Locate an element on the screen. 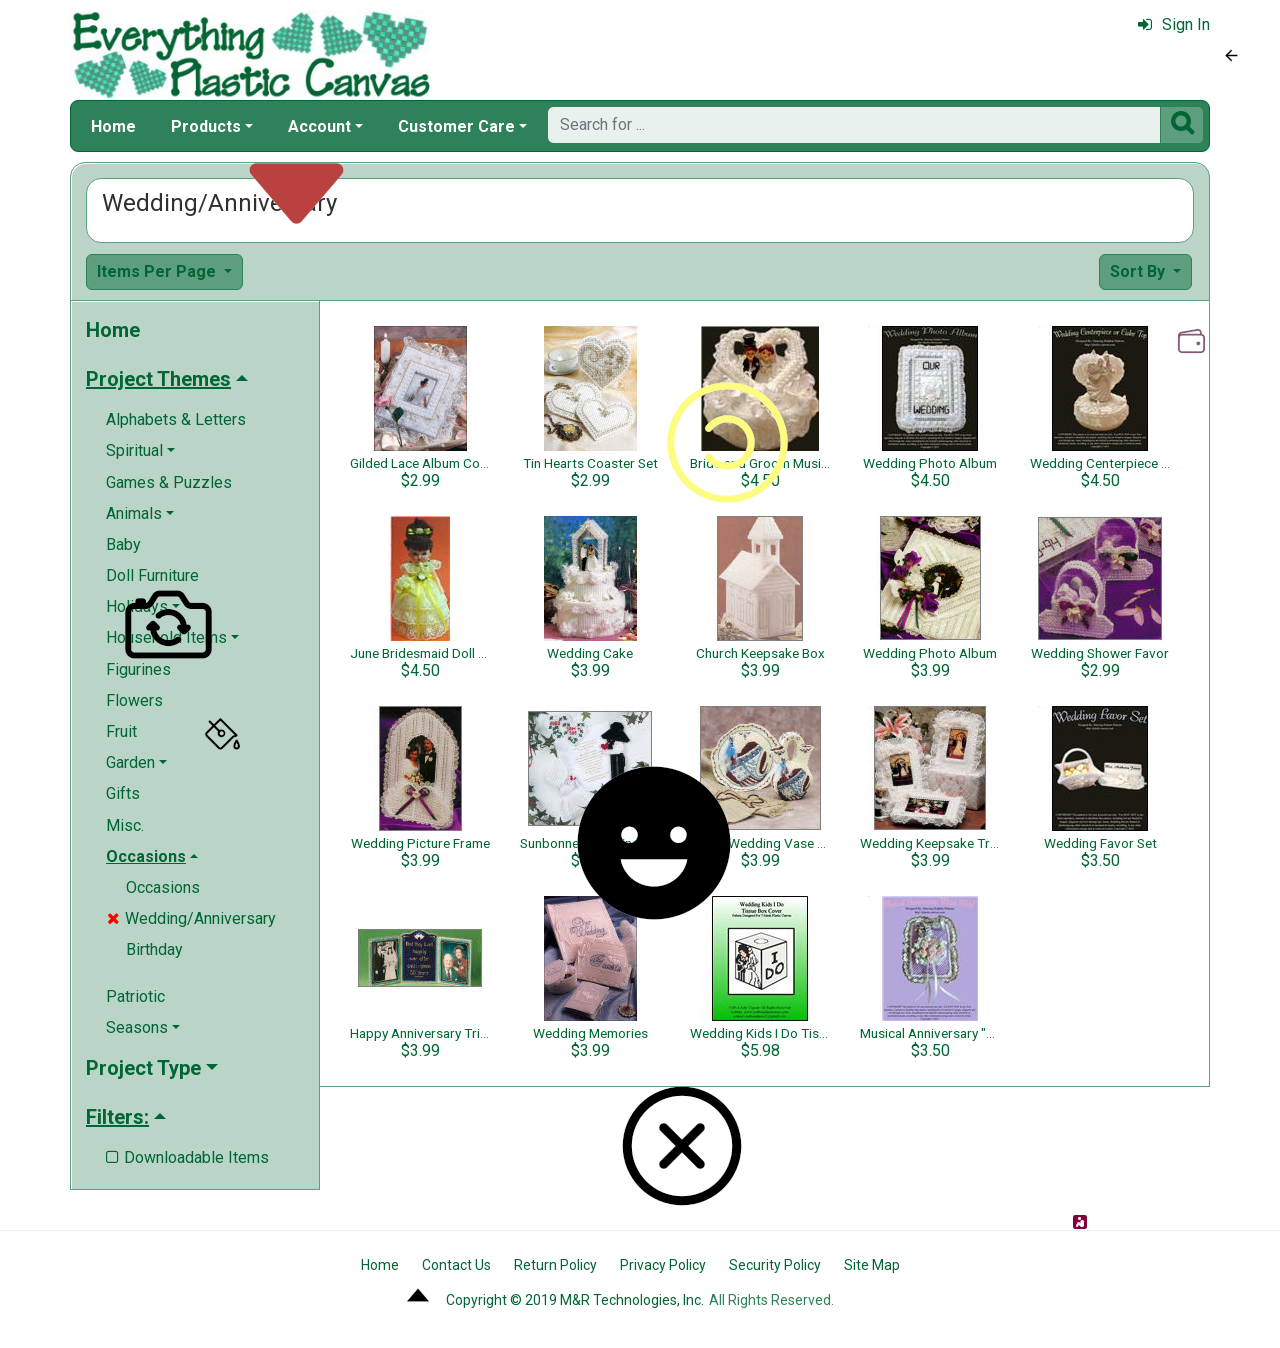  collapse an expanded section or menu is located at coordinates (418, 1295).